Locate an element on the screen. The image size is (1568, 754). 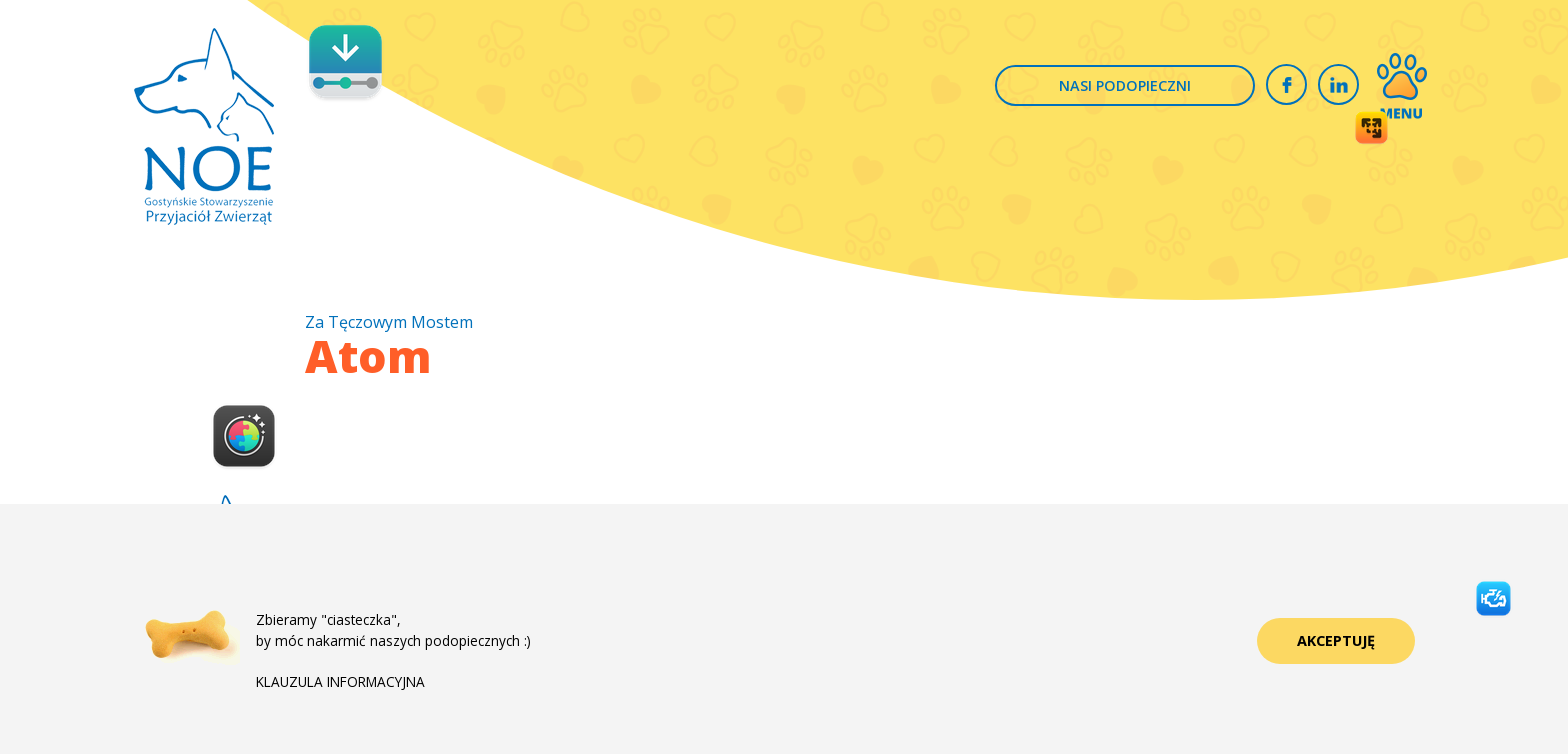
open PhotoFlare image editing application is located at coordinates (244, 436).